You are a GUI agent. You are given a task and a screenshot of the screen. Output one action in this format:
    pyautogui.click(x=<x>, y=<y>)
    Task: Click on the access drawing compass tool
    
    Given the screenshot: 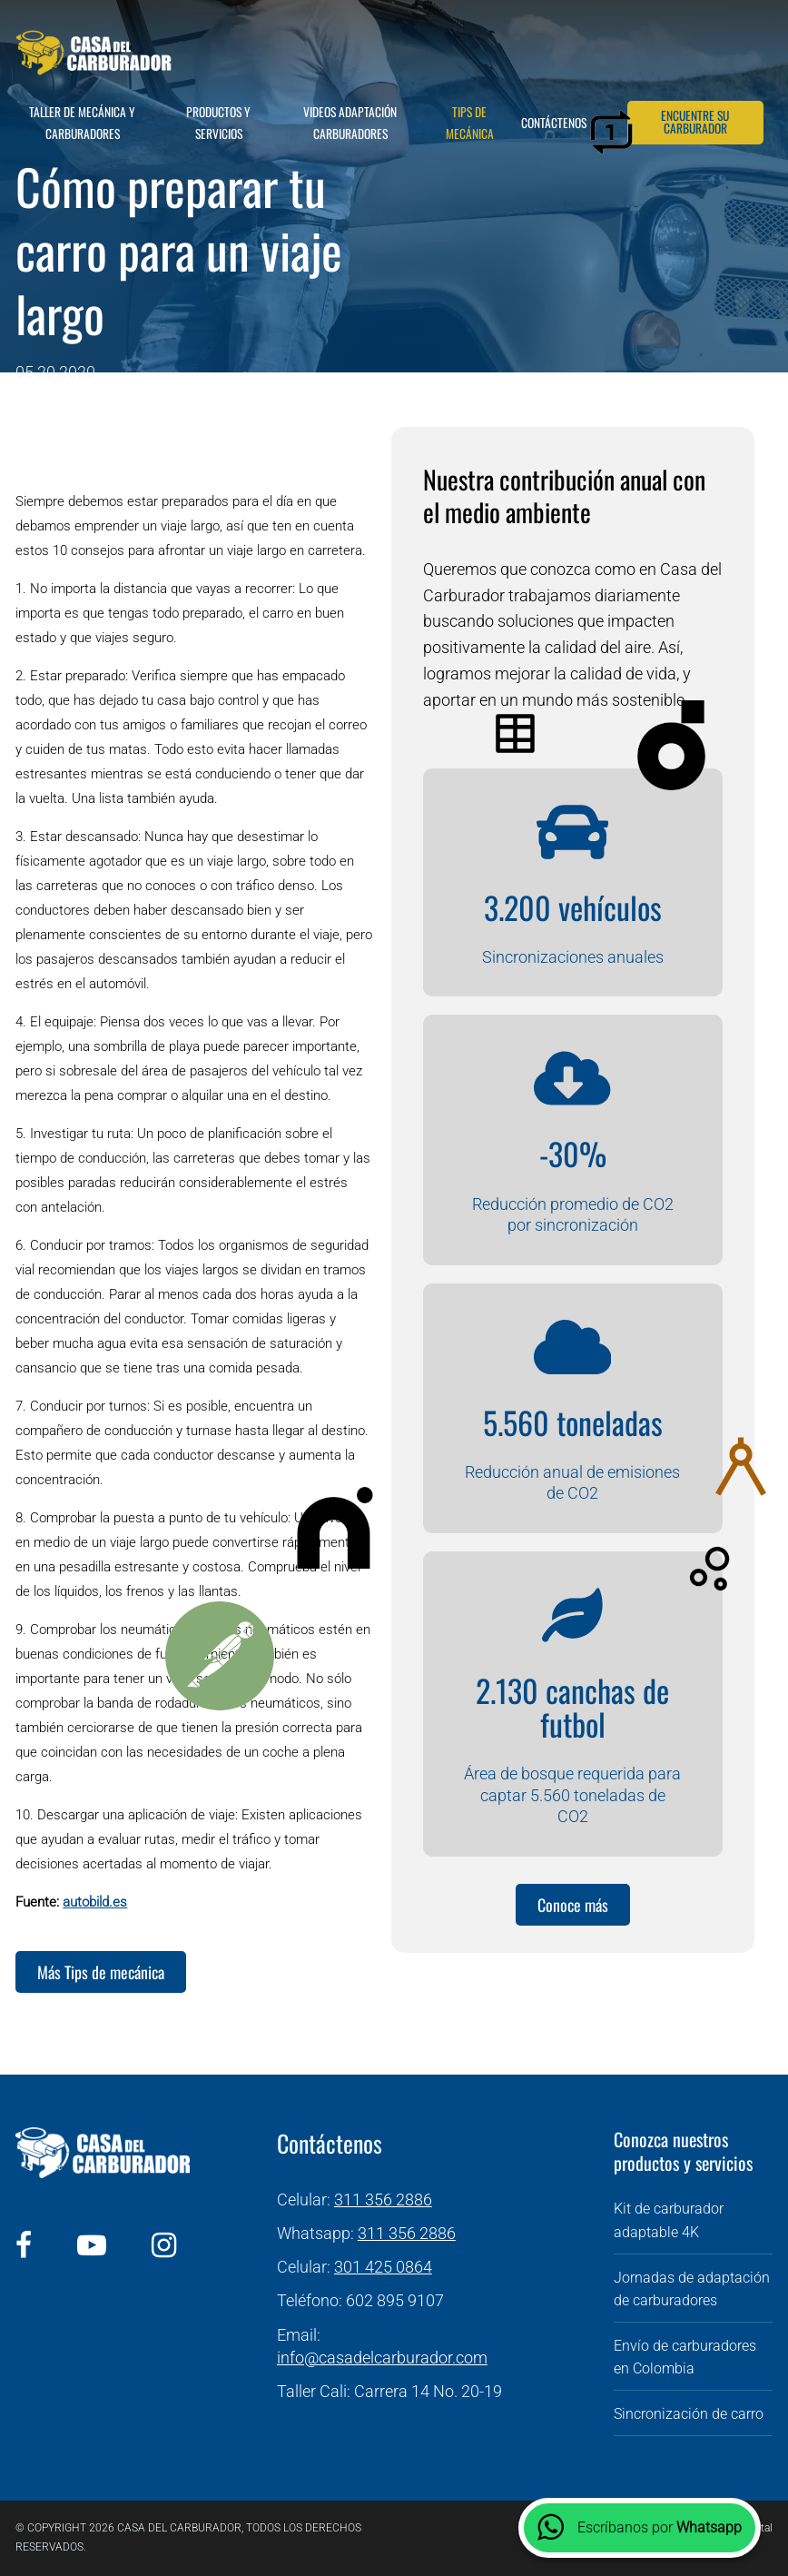 What is the action you would take?
    pyautogui.click(x=741, y=1466)
    